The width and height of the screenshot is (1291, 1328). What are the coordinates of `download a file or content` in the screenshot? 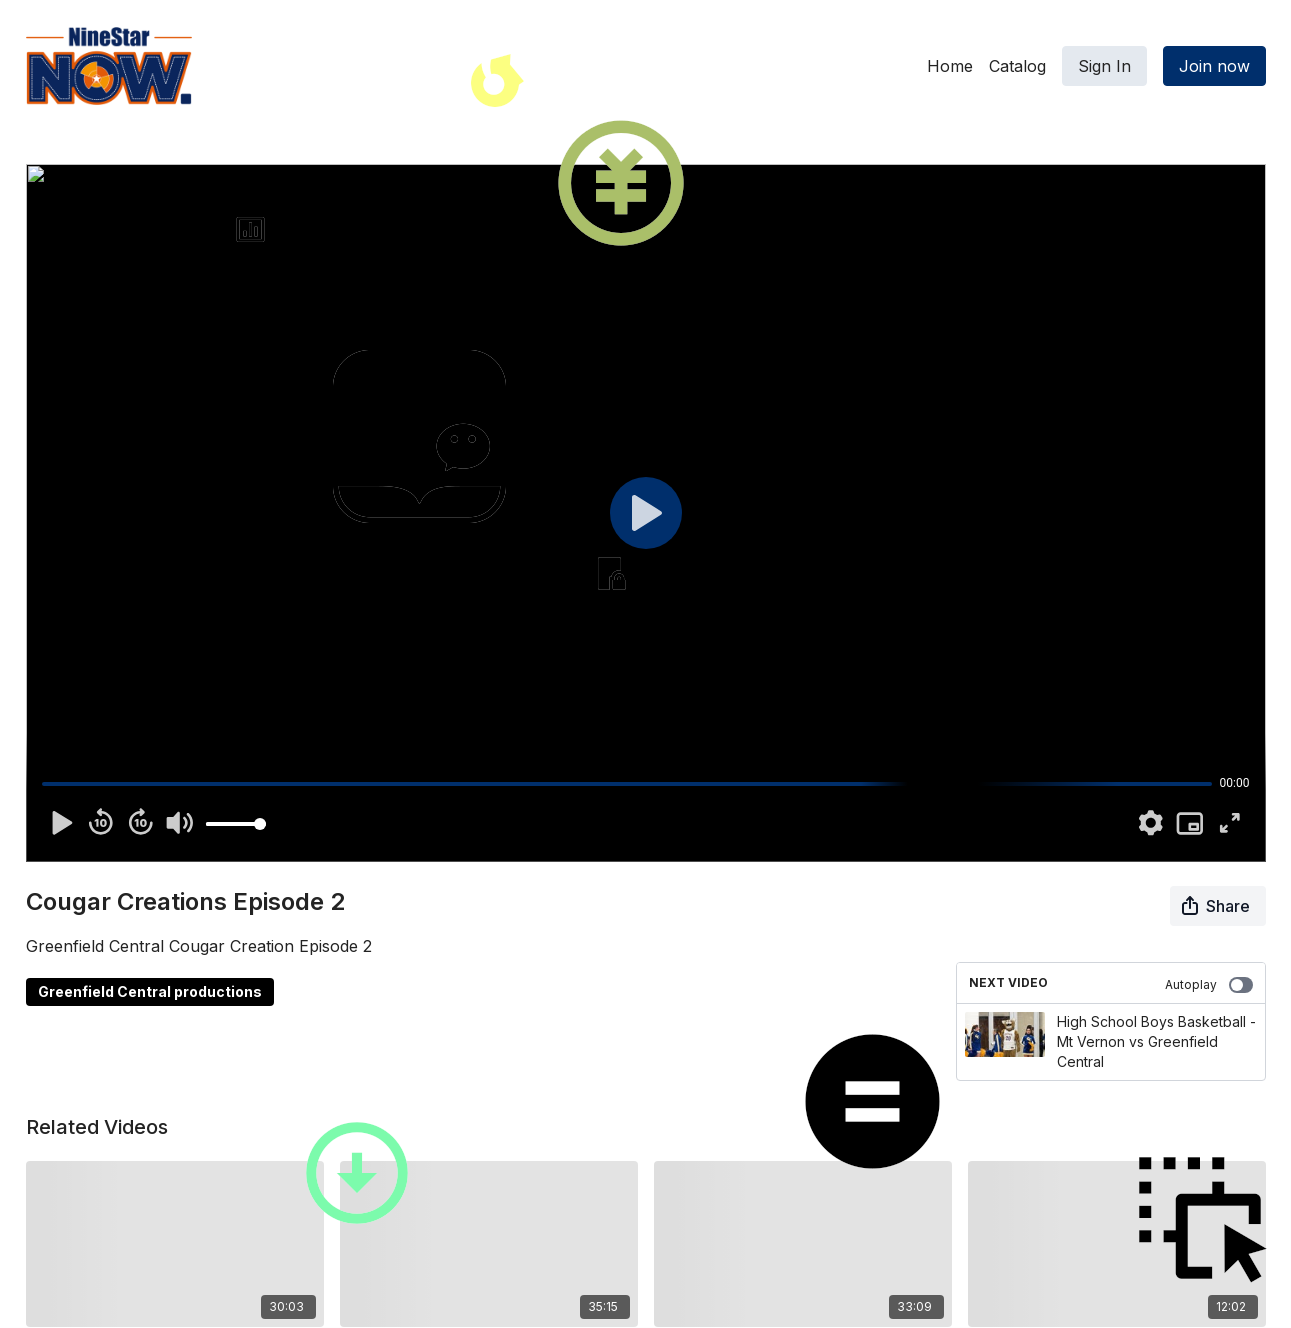 It's located at (357, 1173).